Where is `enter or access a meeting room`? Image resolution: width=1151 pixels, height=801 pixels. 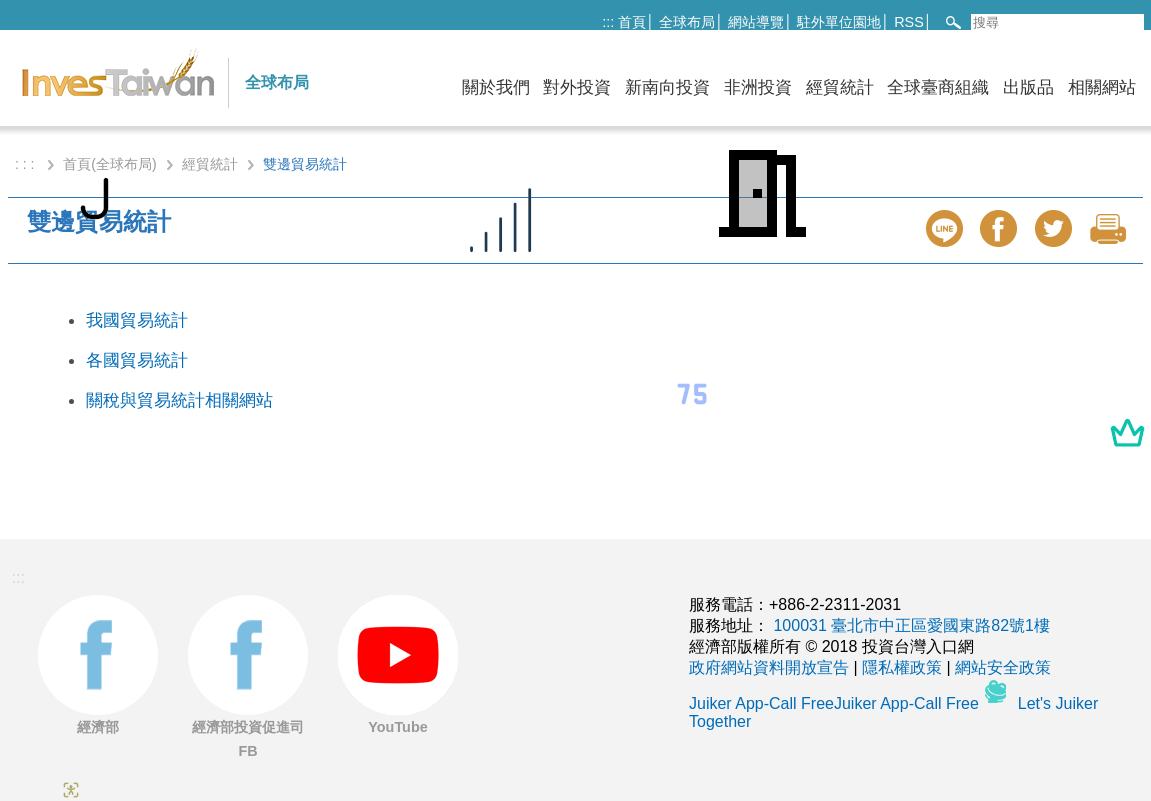
enter or access a meeting room is located at coordinates (762, 193).